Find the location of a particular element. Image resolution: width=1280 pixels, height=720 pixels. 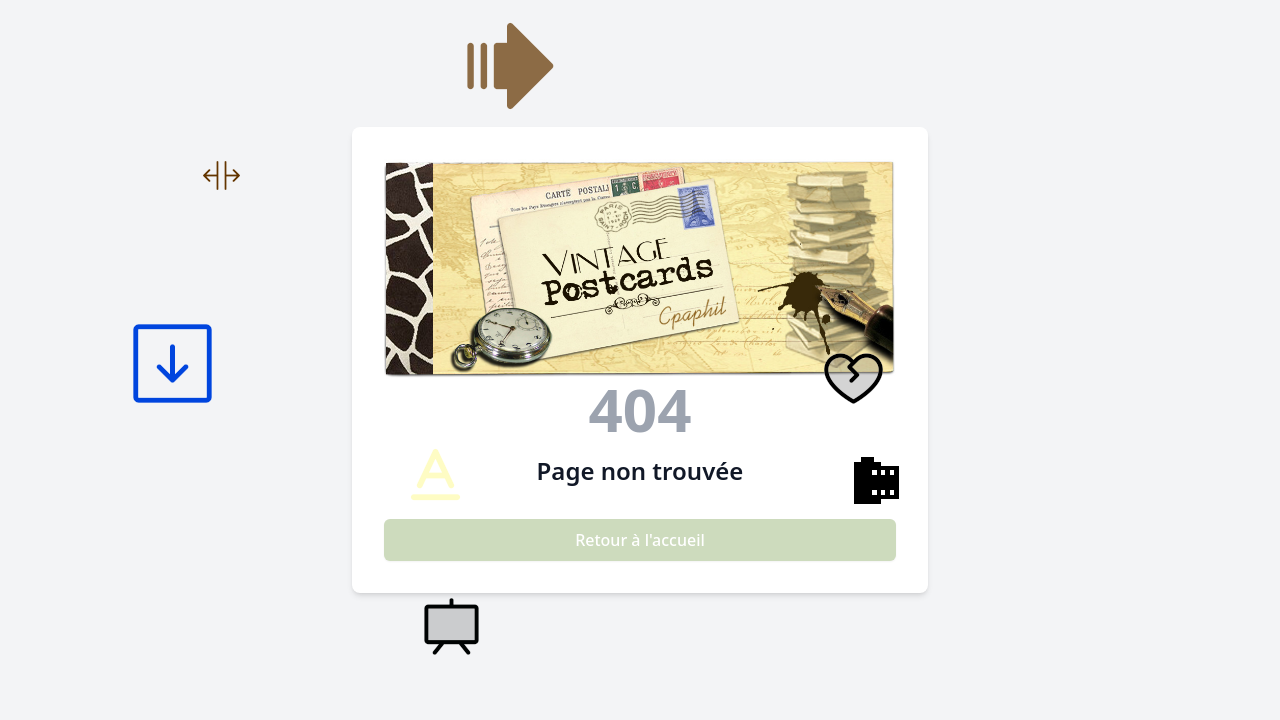

apply underline formatting to text is located at coordinates (435, 475).